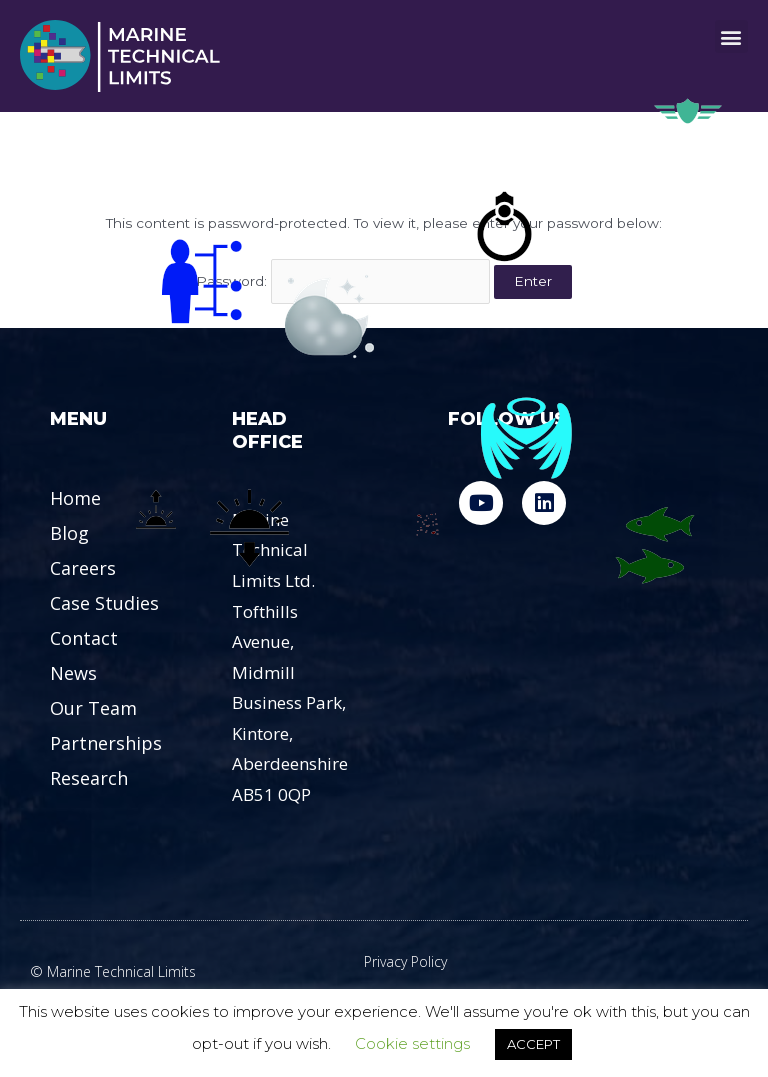 This screenshot has height=1077, width=768. What do you see at coordinates (203, 280) in the screenshot?
I see `view character skills or abilities` at bounding box center [203, 280].